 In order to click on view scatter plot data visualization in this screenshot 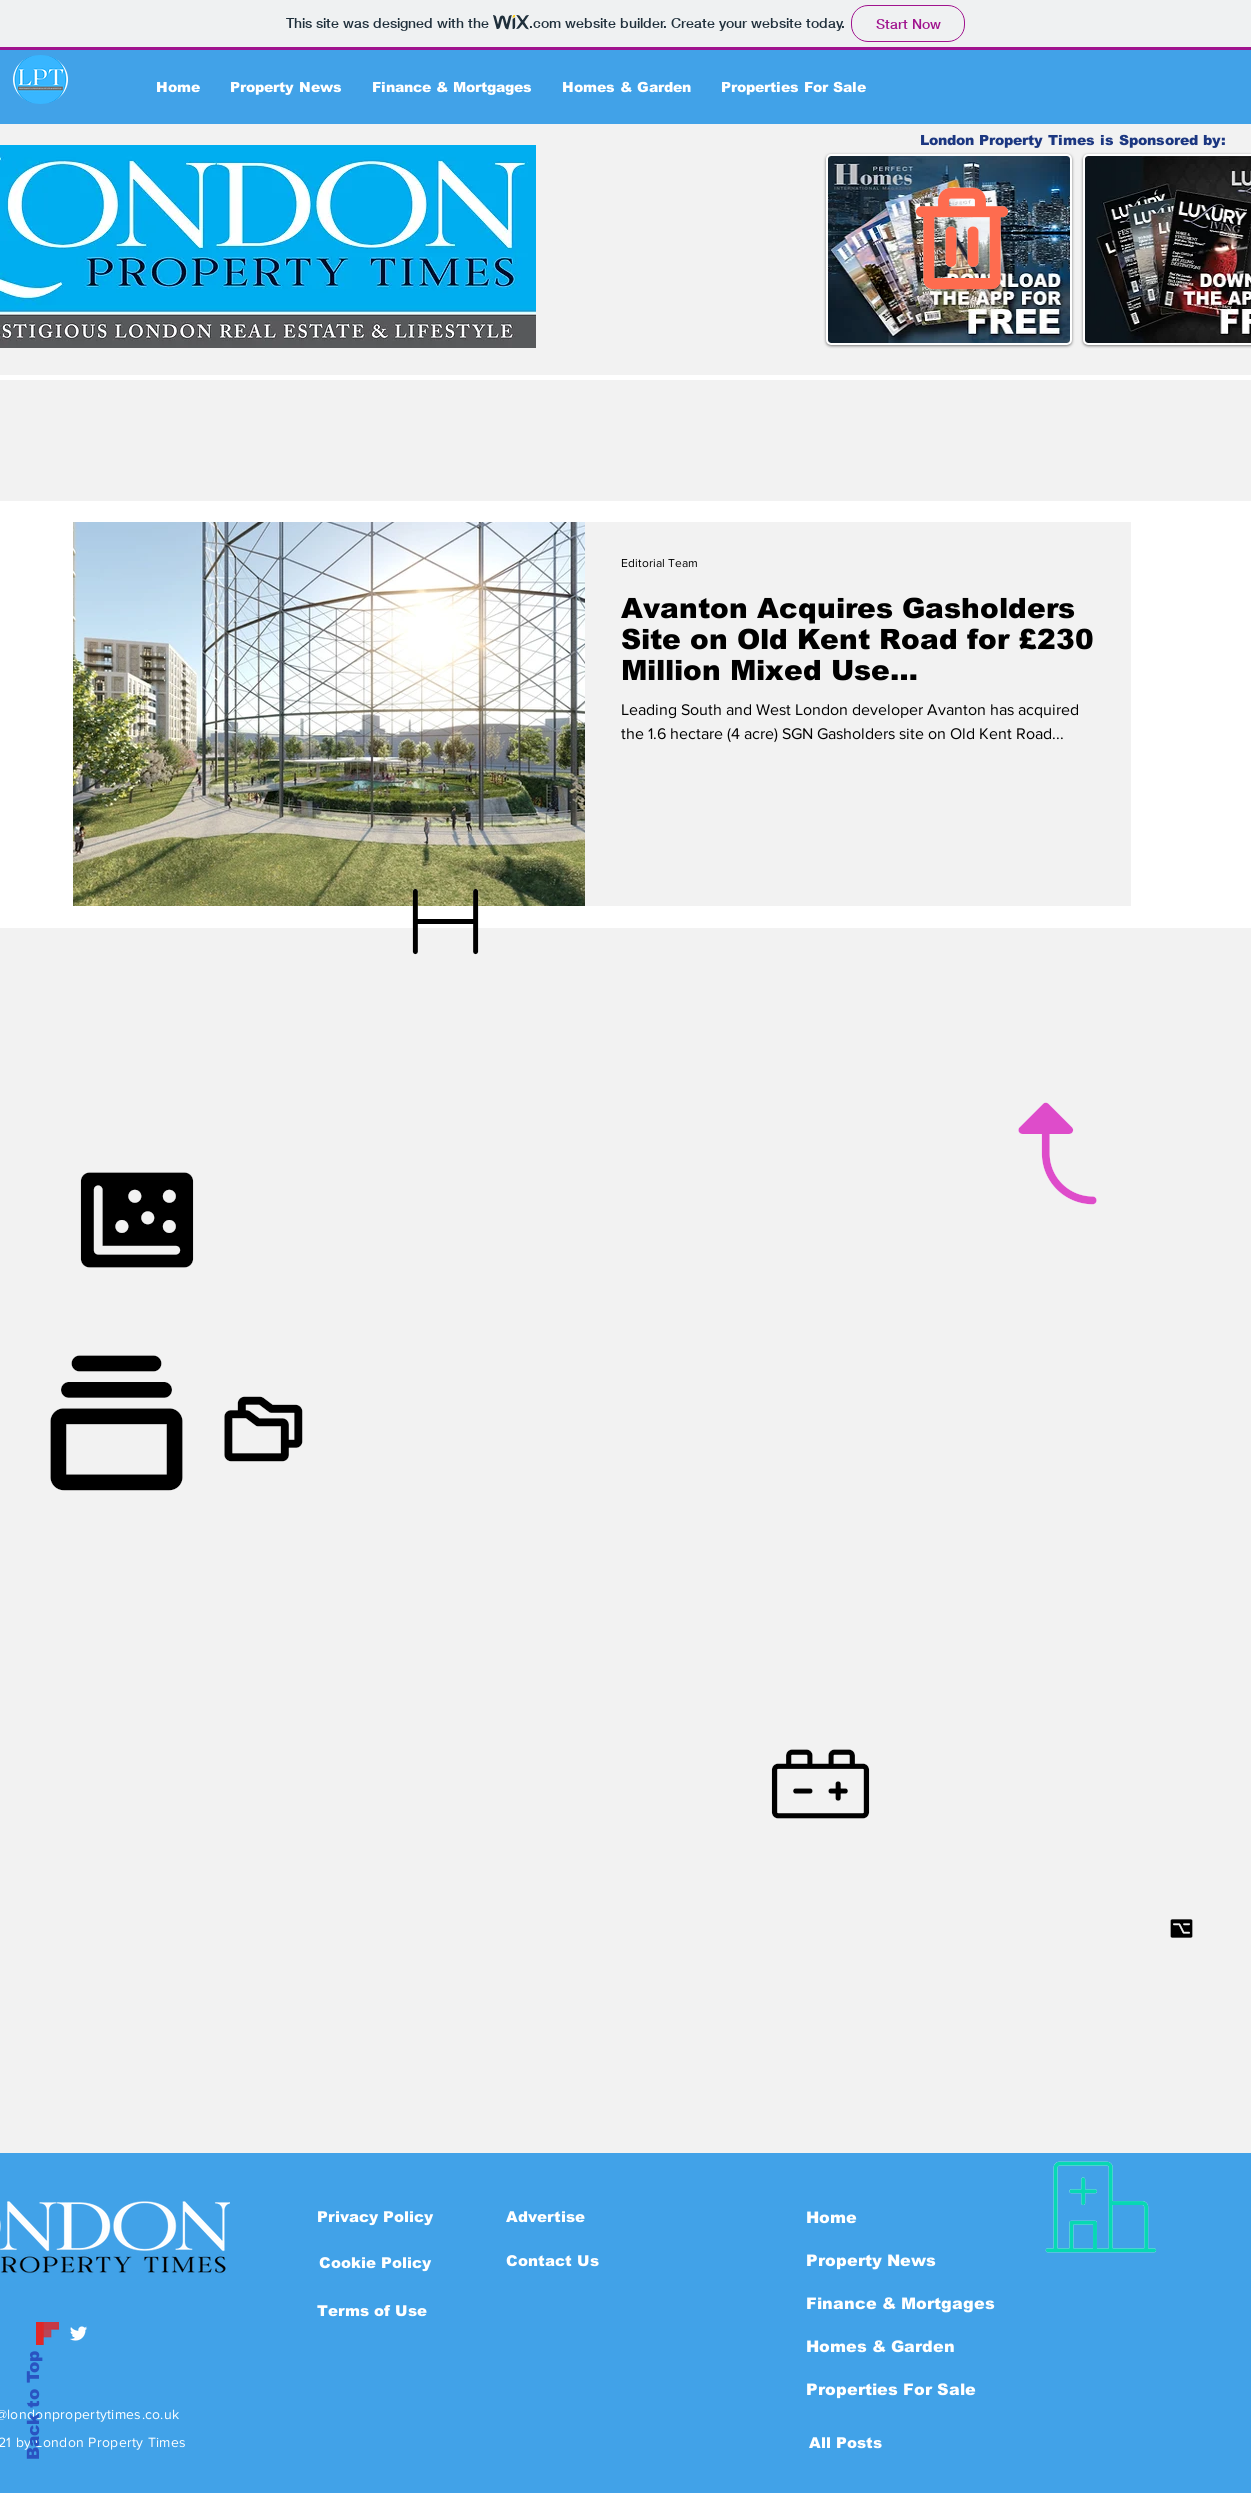, I will do `click(137, 1220)`.